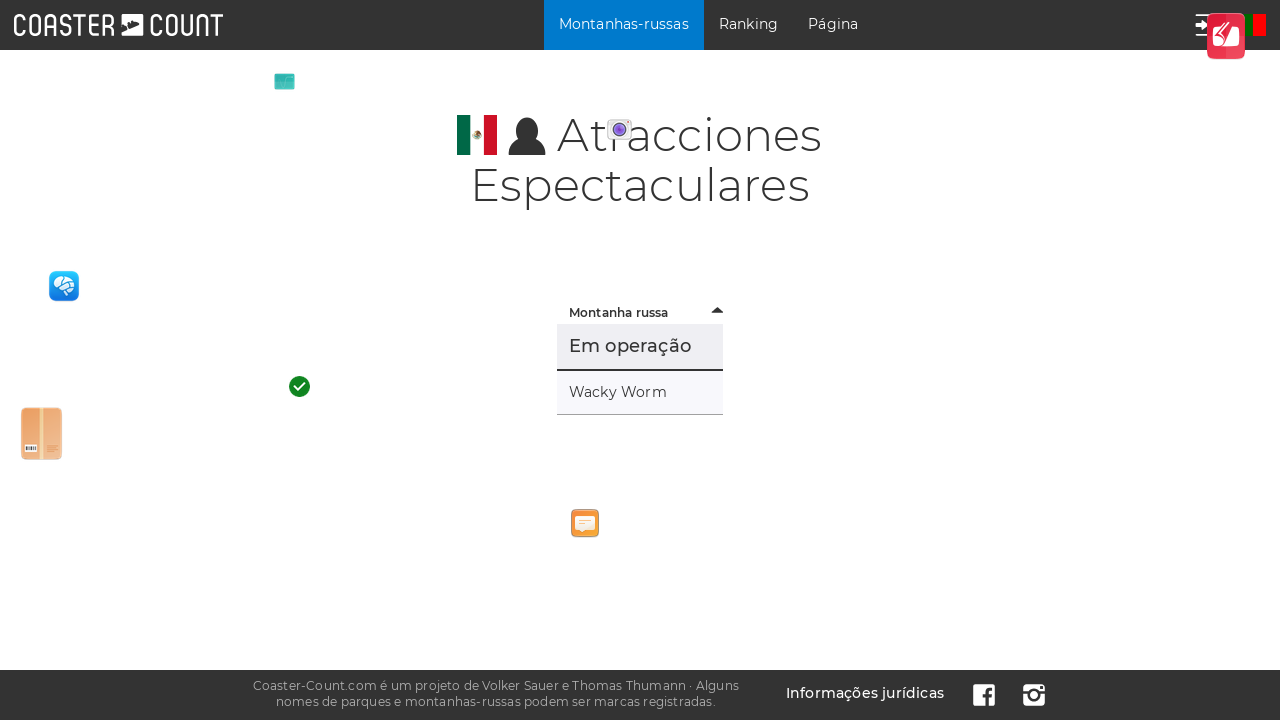 The height and width of the screenshot is (720, 1280). I want to click on open gbrainy brain training app, so click(64, 286).